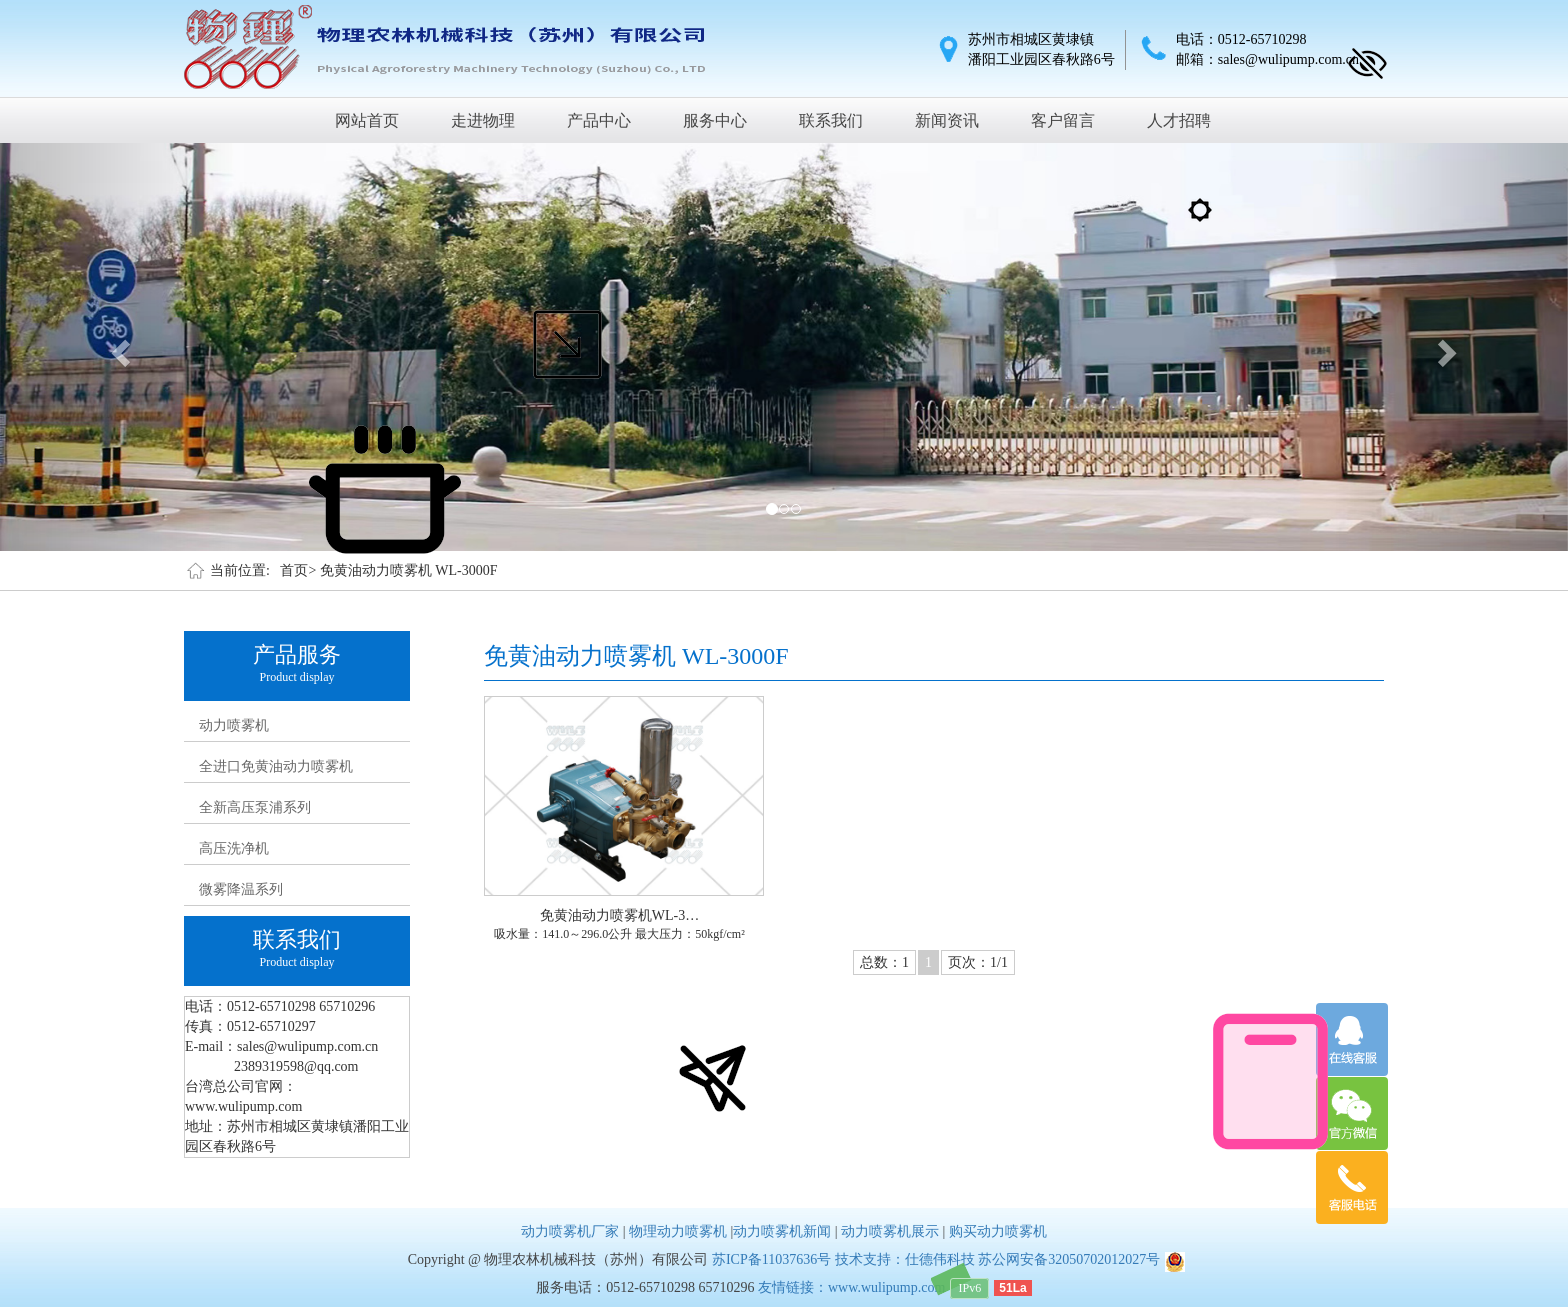 Image resolution: width=1568 pixels, height=1308 pixels. Describe the element at coordinates (1200, 210) in the screenshot. I see `adjust screen brightness settings` at that location.